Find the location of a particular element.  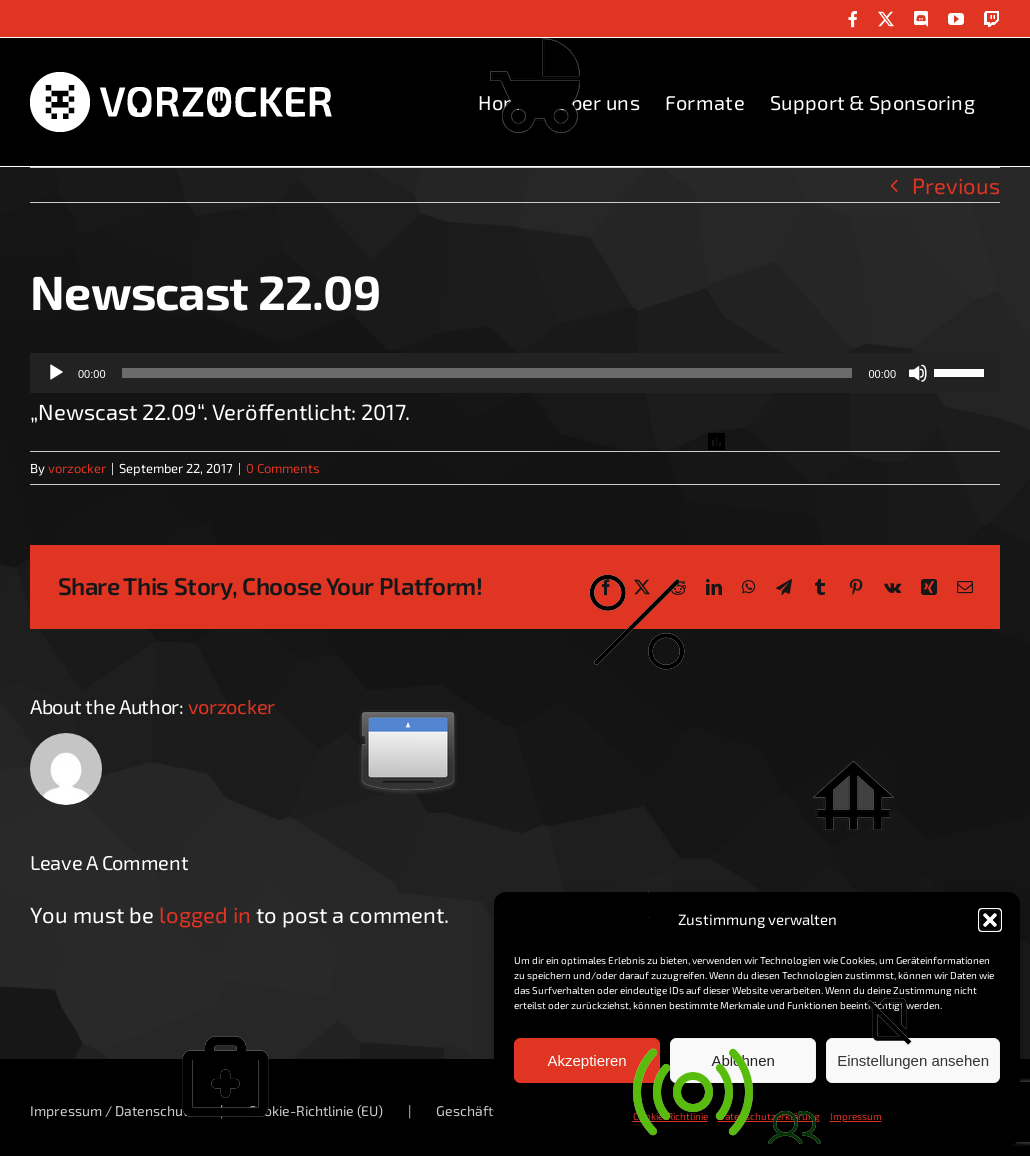

indicates a child-friendly or family-friendly location is located at coordinates (537, 85).